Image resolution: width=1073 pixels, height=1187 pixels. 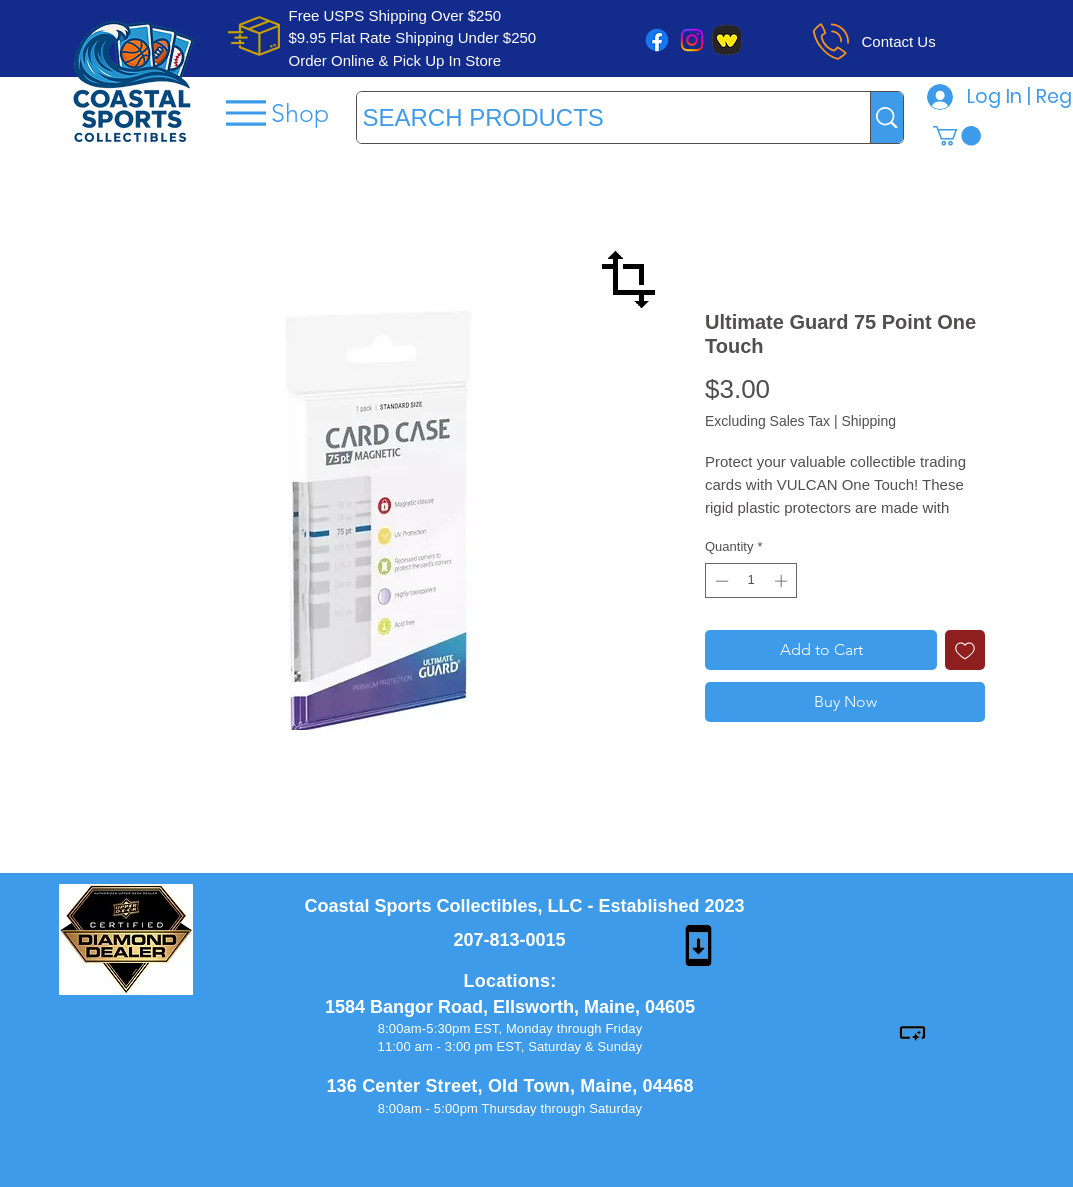 What do you see at coordinates (912, 1032) in the screenshot?
I see `add a smart action or automated button` at bounding box center [912, 1032].